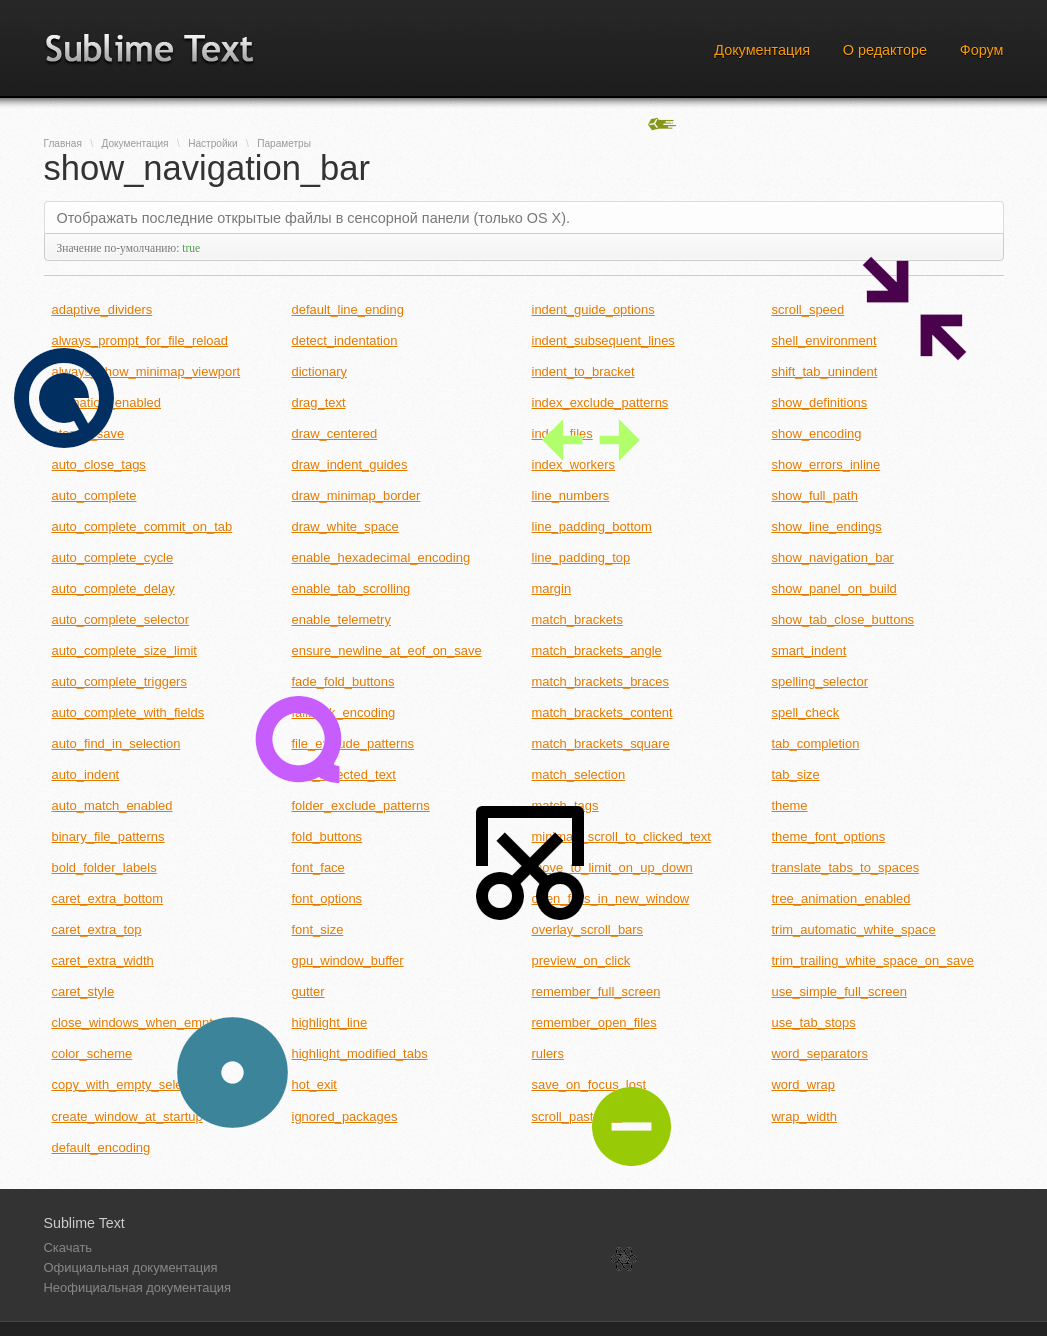  What do you see at coordinates (662, 124) in the screenshot?
I see `velocity app or service logo` at bounding box center [662, 124].